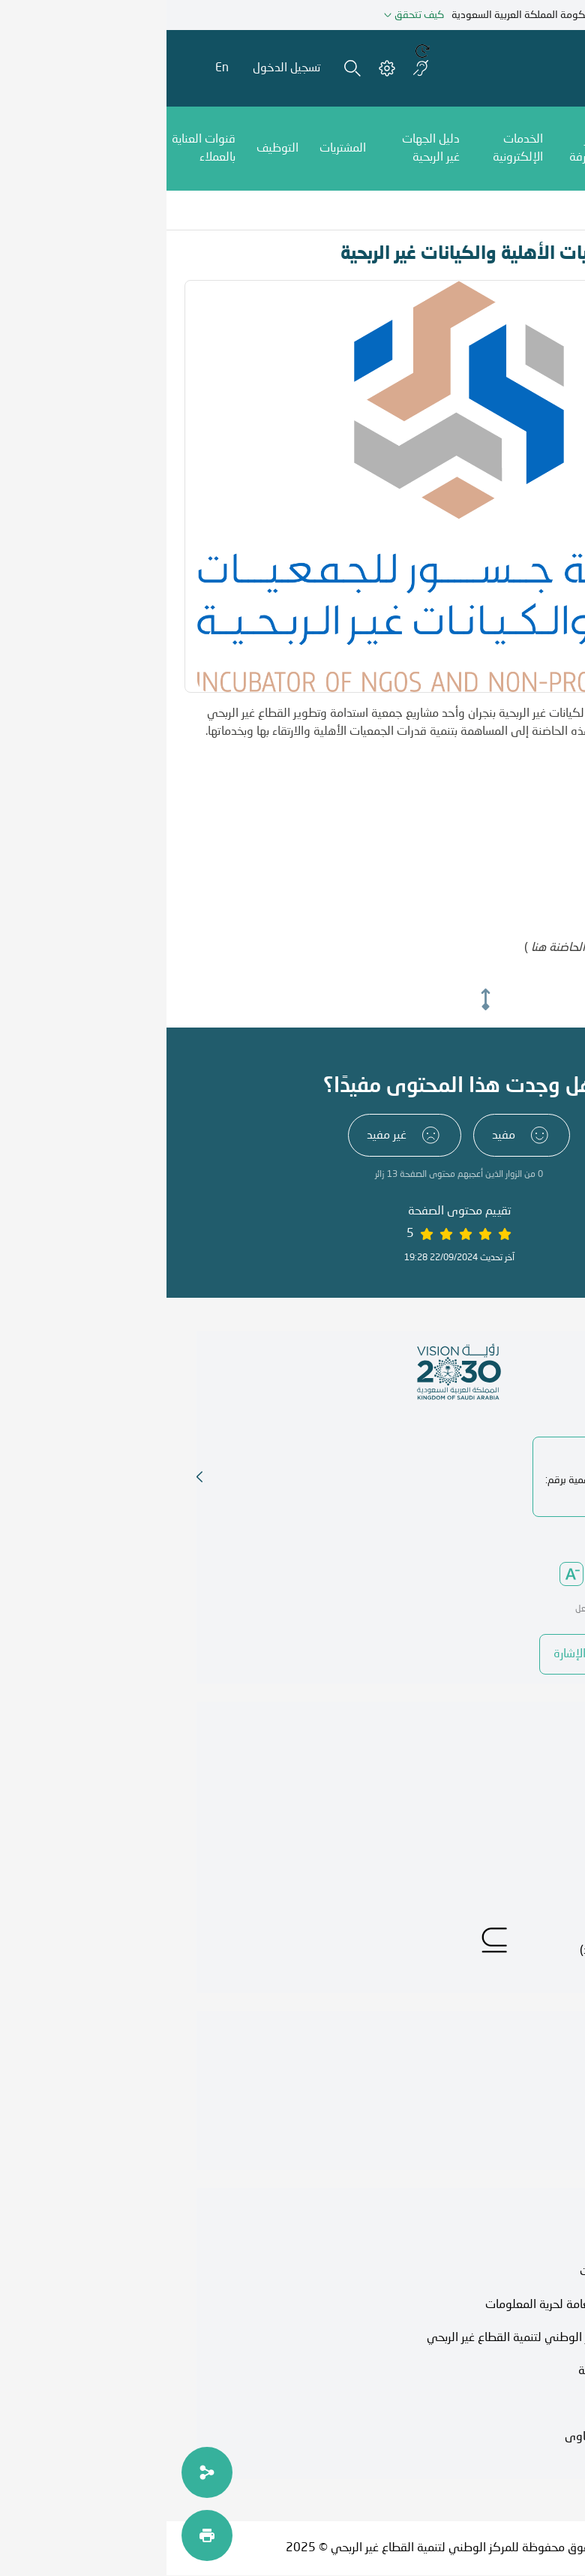 This screenshot has width=585, height=2576. Describe the element at coordinates (495, 1940) in the screenshot. I see `indicates a subset relationship in mathematical or set operations` at that location.